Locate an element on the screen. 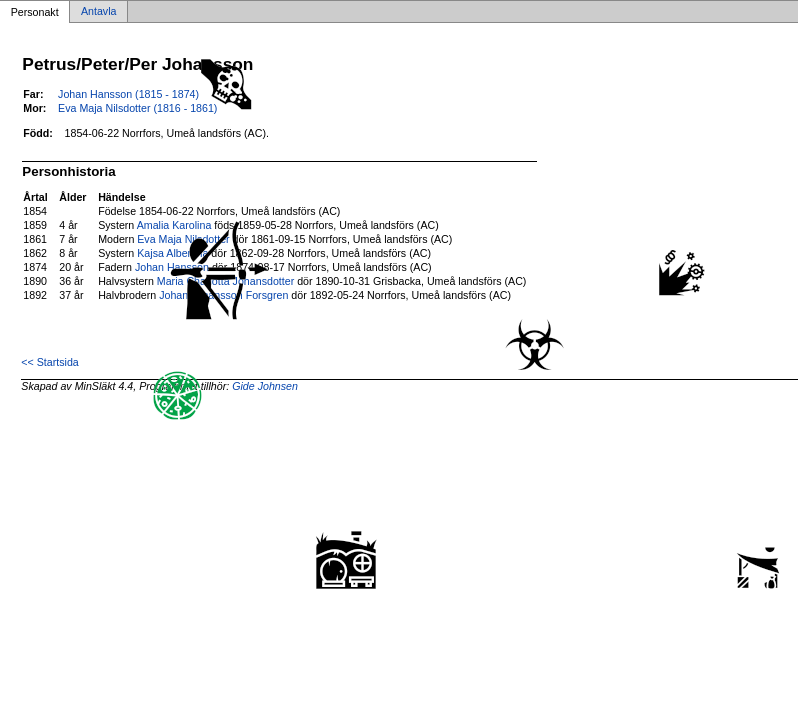 The width and height of the screenshot is (798, 720). indicates a system crash or critical error is located at coordinates (682, 272).